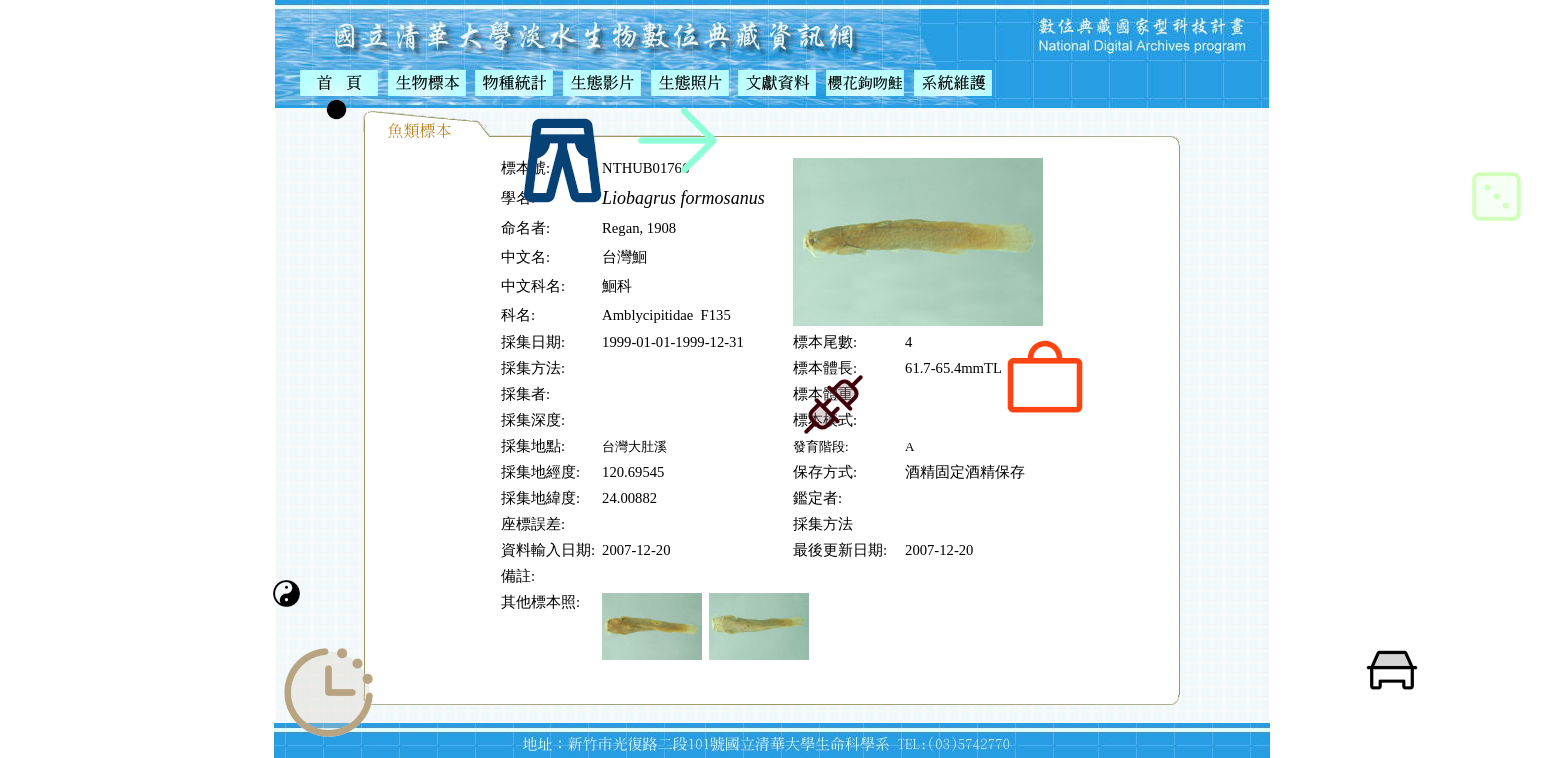 This screenshot has width=1544, height=758. Describe the element at coordinates (336, 109) in the screenshot. I see `indicates an unread notification or new item` at that location.